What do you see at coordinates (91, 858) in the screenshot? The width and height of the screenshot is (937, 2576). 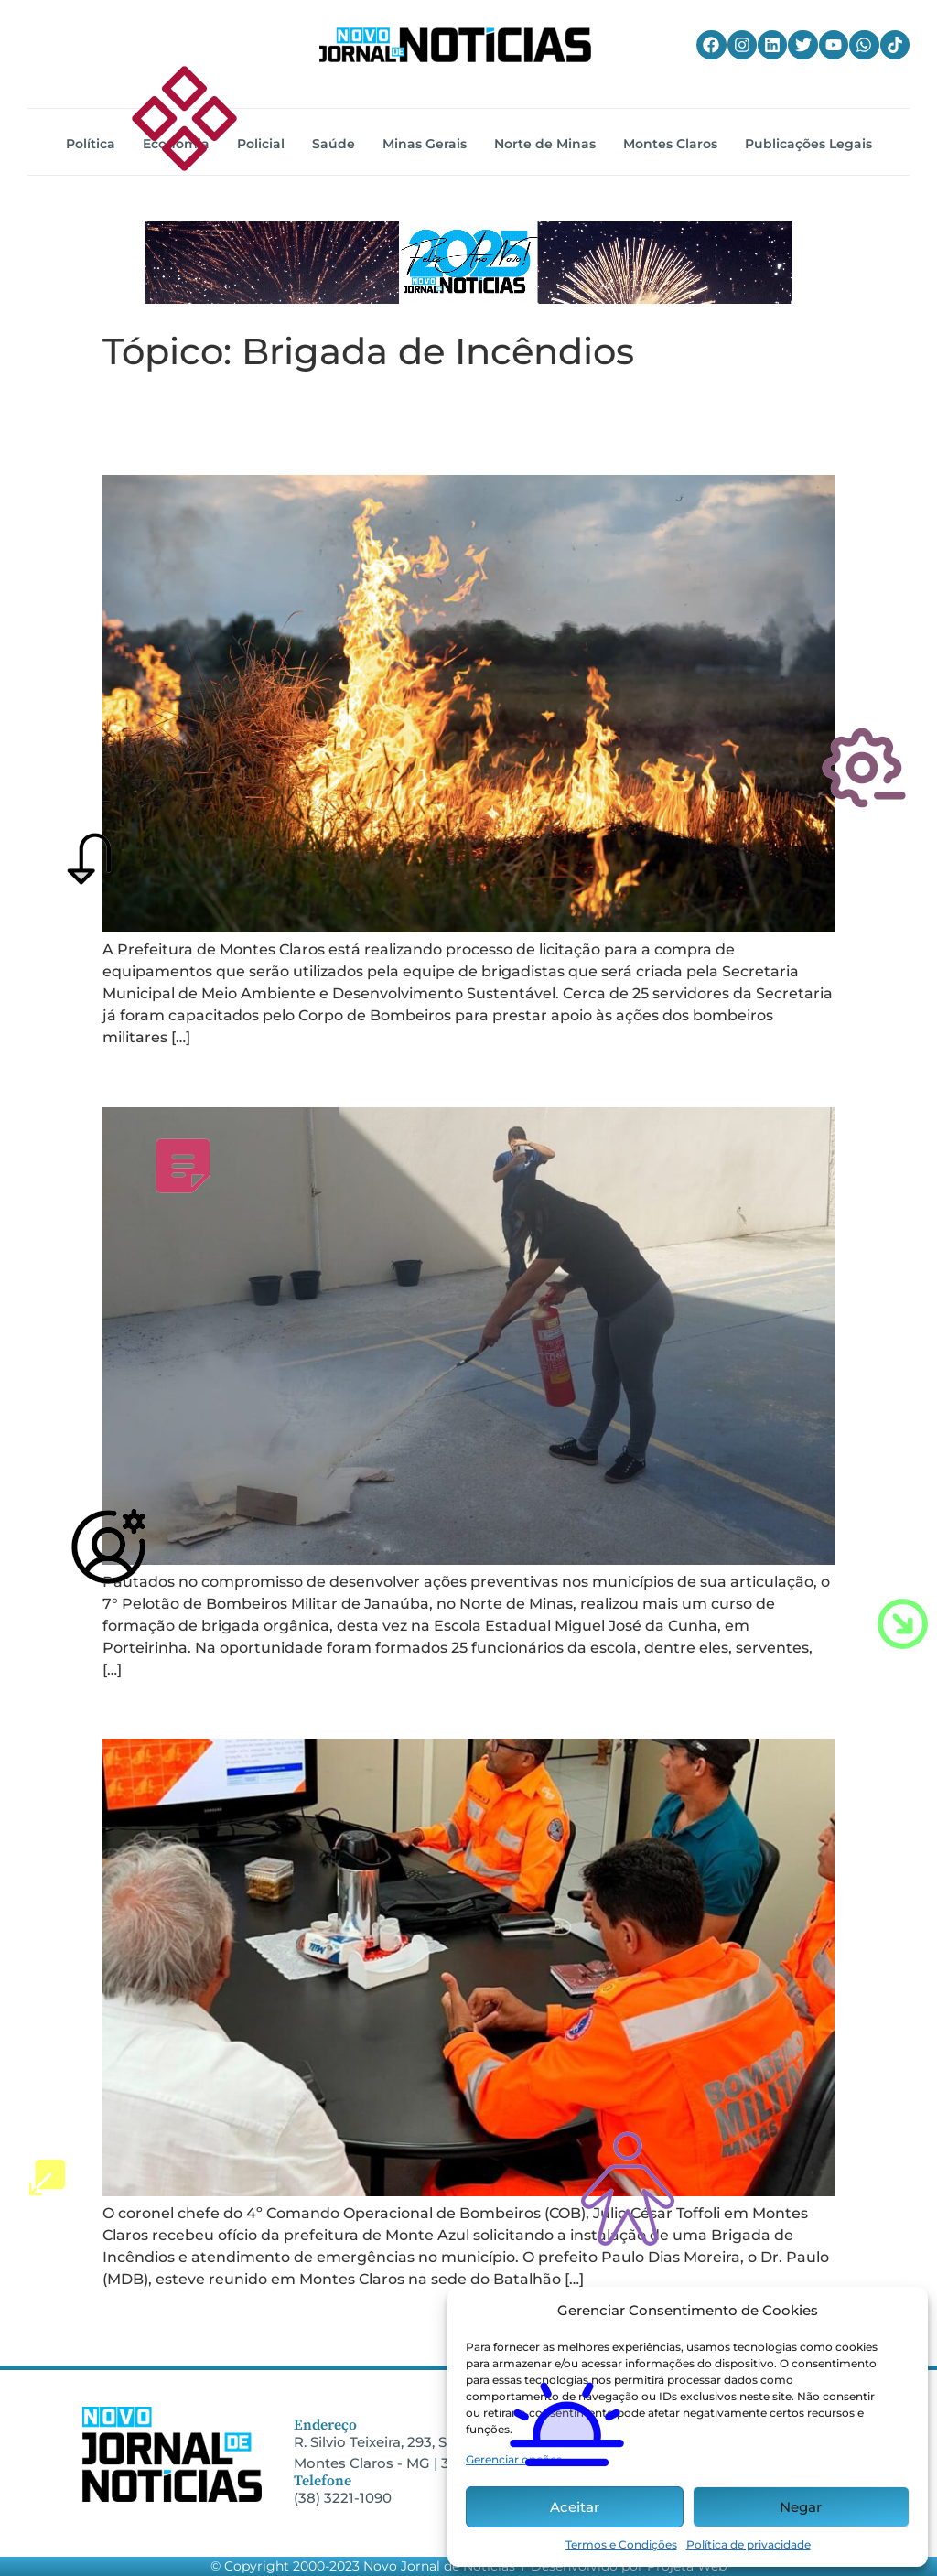 I see `undo or reverse a previous action` at bounding box center [91, 858].